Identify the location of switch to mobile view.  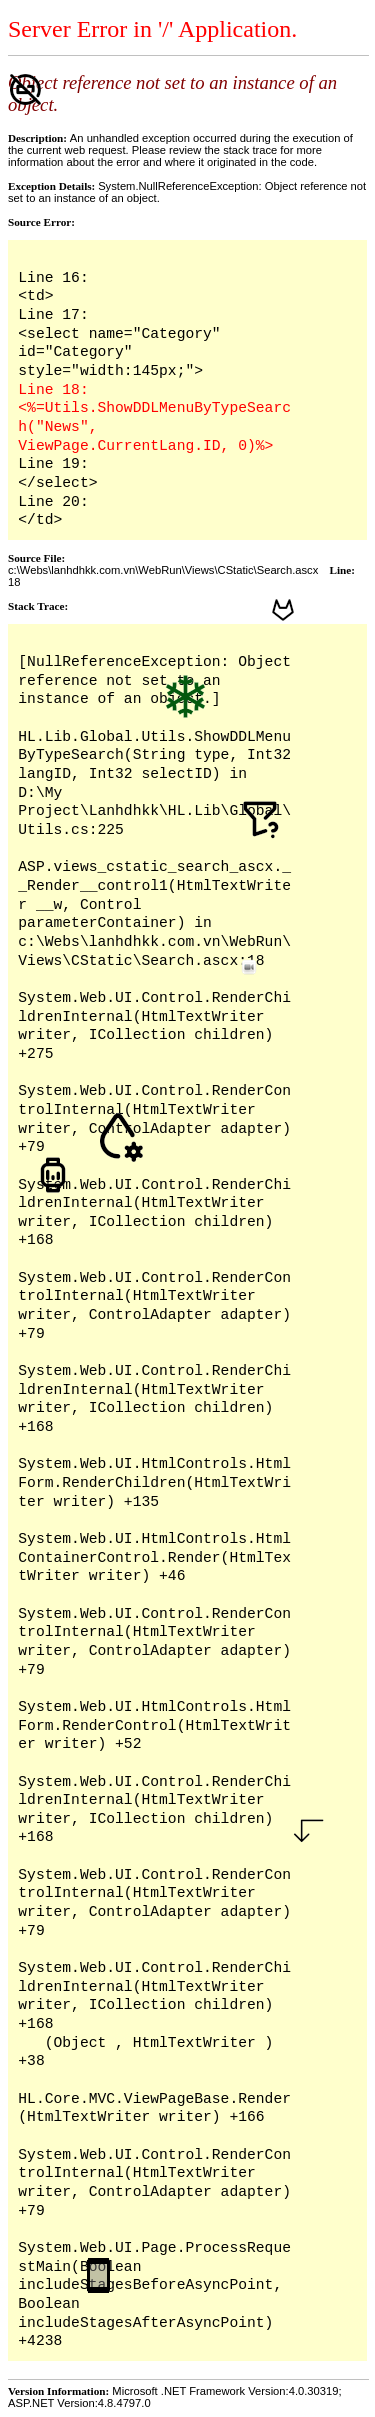
(98, 2275).